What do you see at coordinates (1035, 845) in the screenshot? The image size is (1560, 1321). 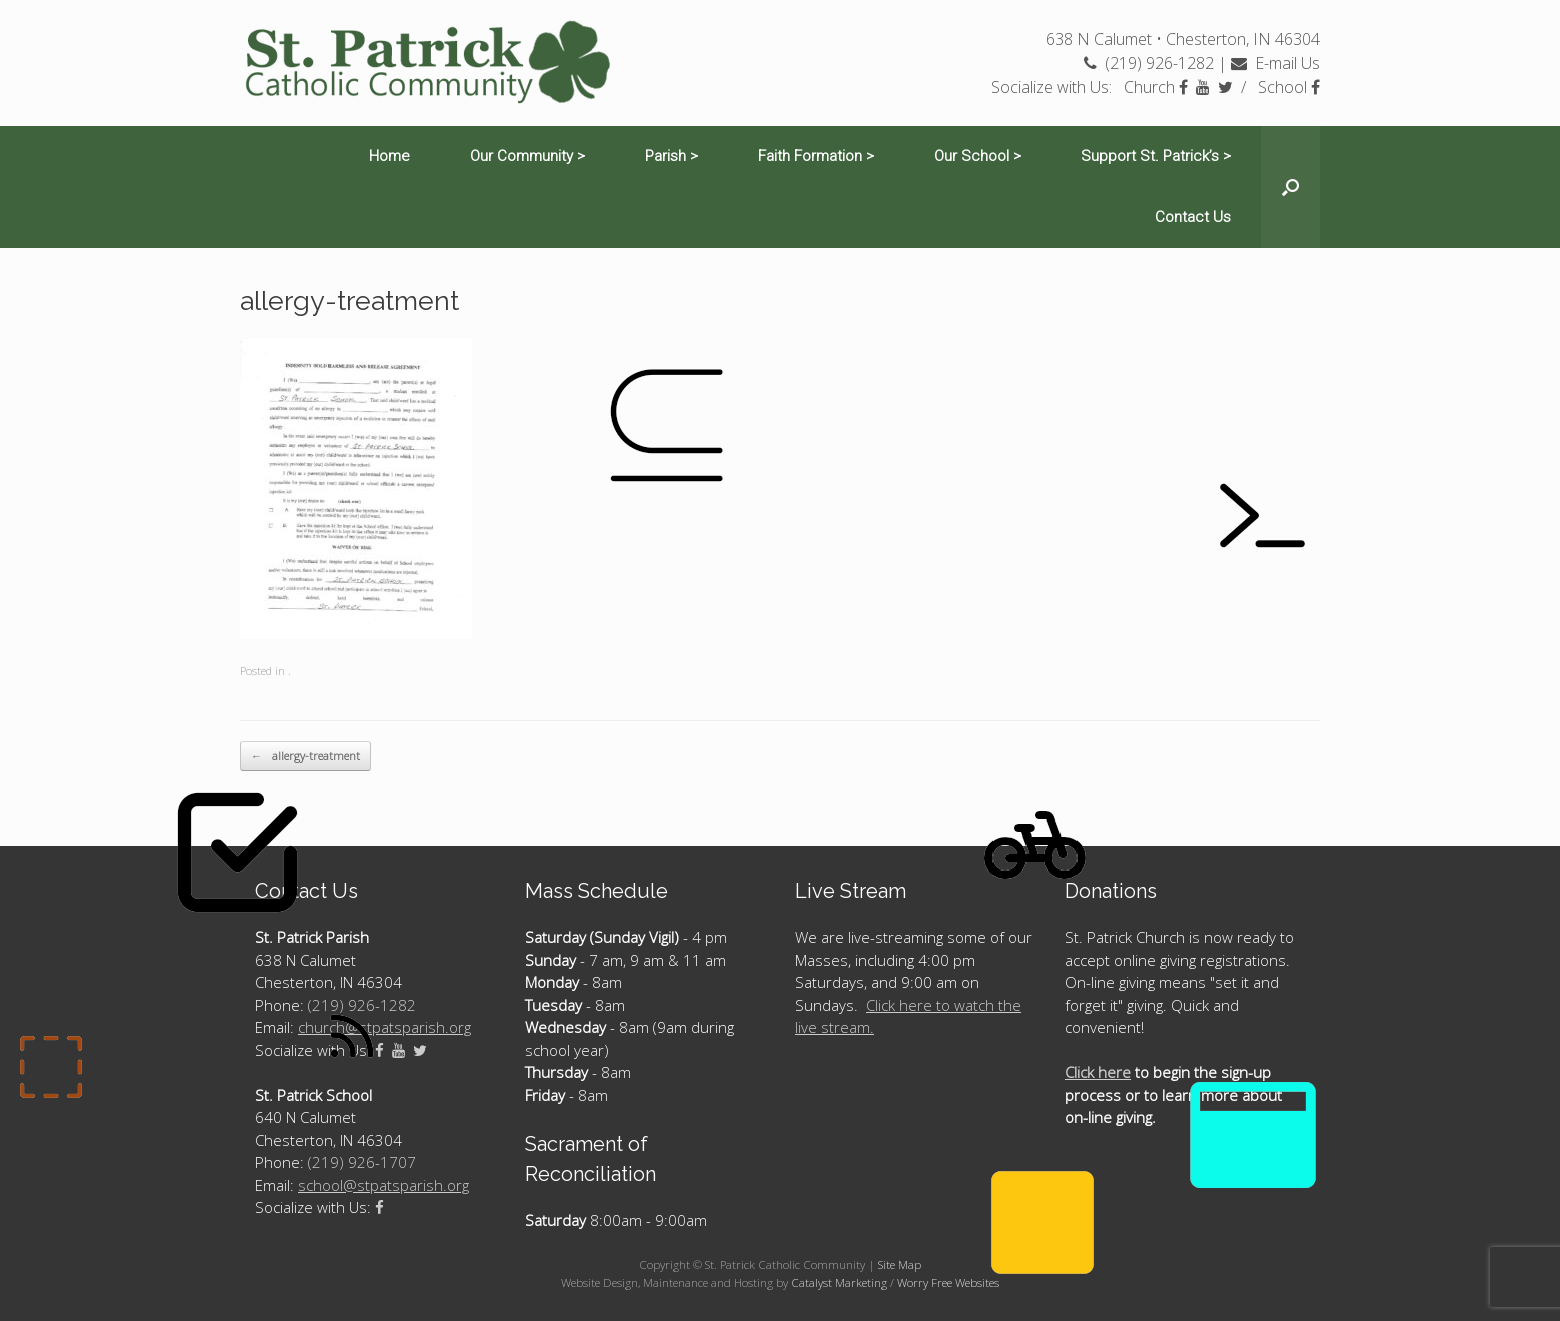 I see `view nearby bike routes or cycling directions` at bounding box center [1035, 845].